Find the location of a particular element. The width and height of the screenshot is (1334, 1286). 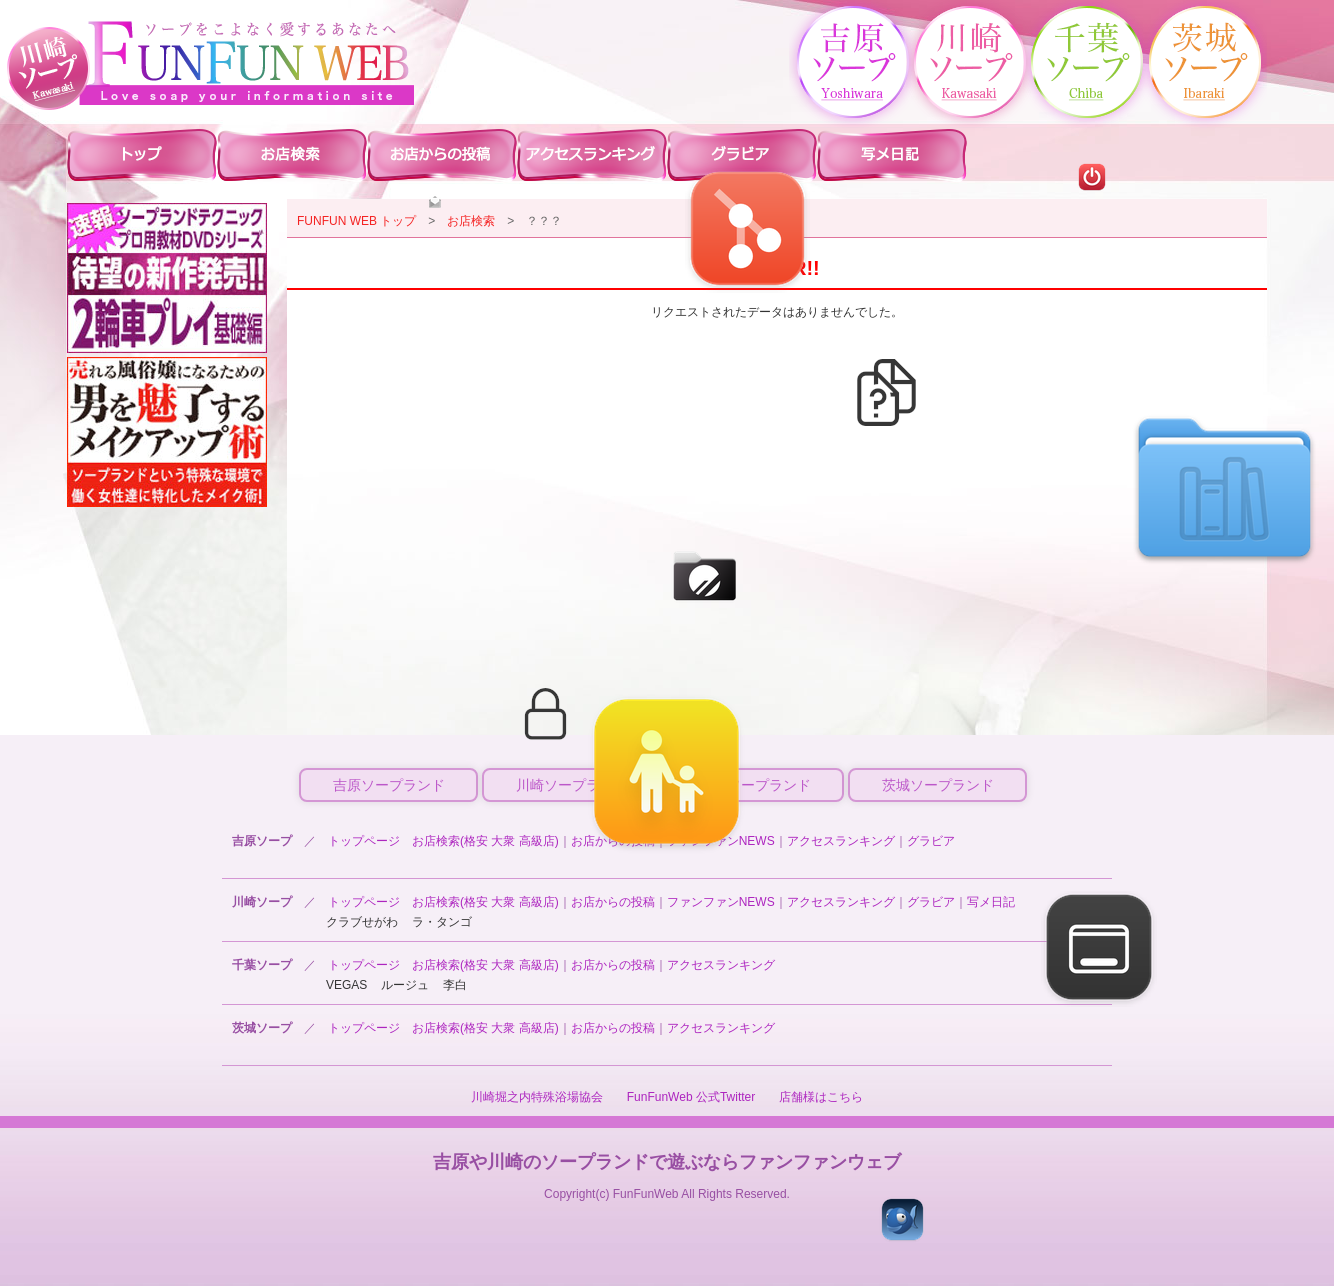

folder containing PlanetScale database files is located at coordinates (704, 577).